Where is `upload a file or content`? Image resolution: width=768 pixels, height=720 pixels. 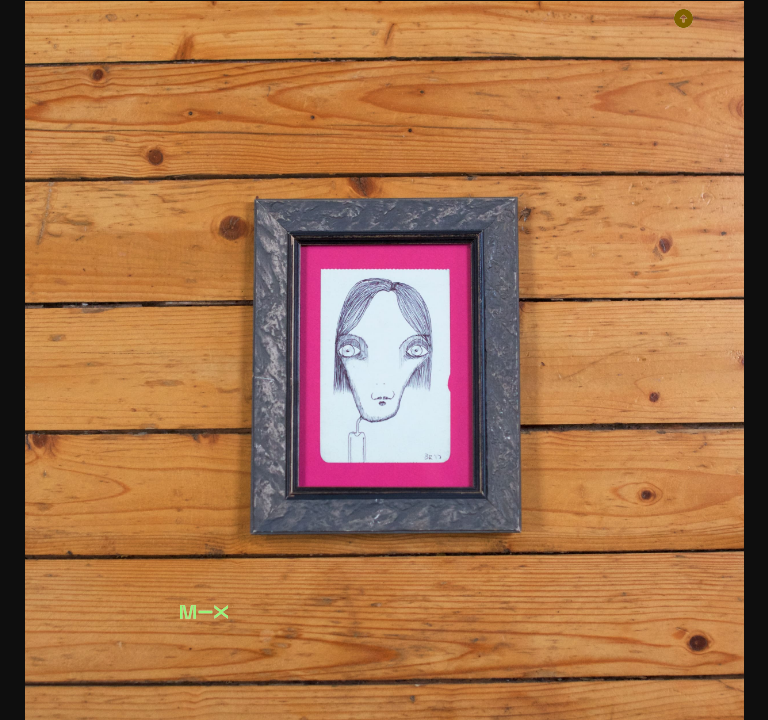 upload a file or content is located at coordinates (683, 18).